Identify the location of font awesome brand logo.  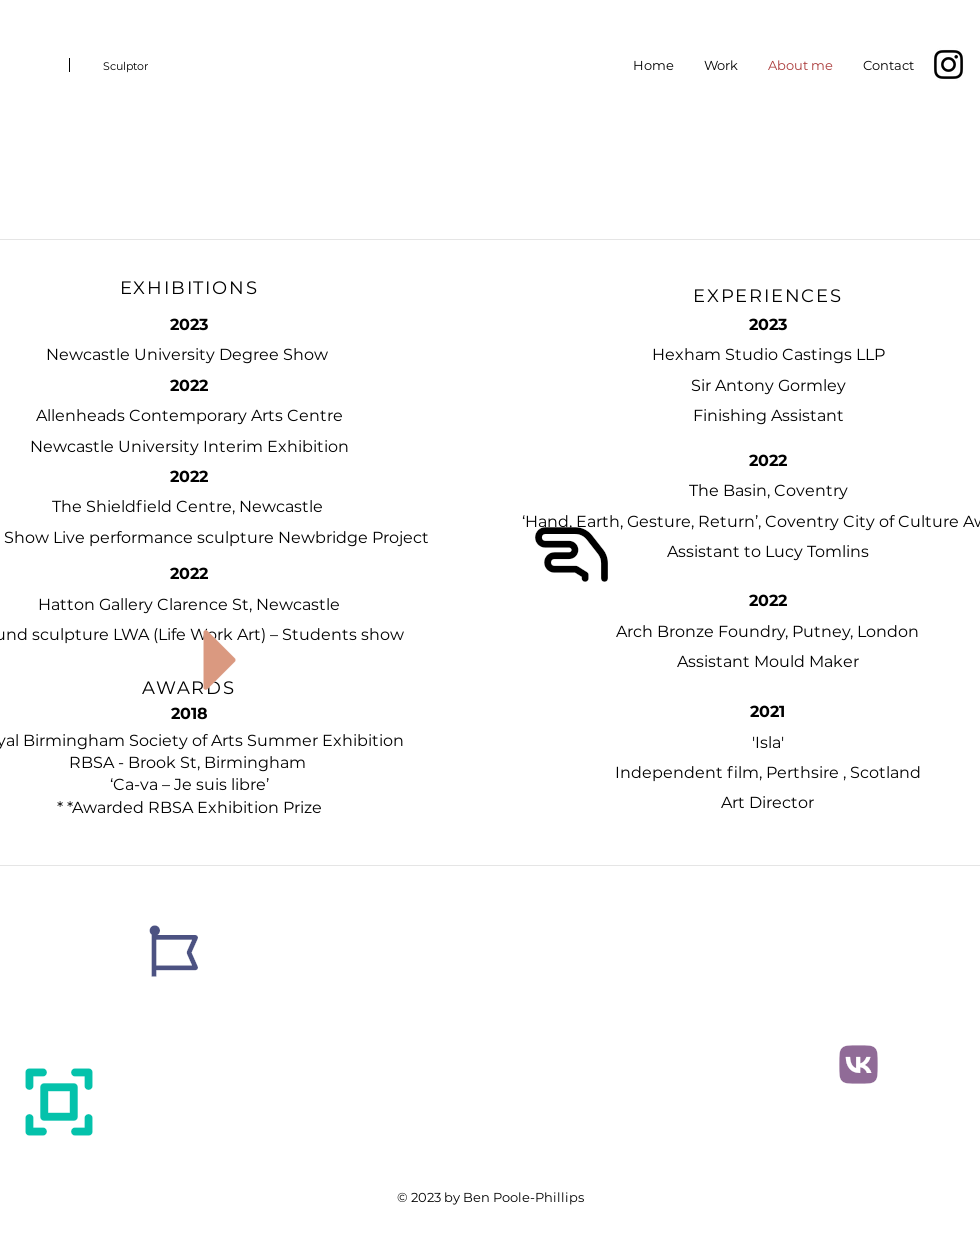
(174, 951).